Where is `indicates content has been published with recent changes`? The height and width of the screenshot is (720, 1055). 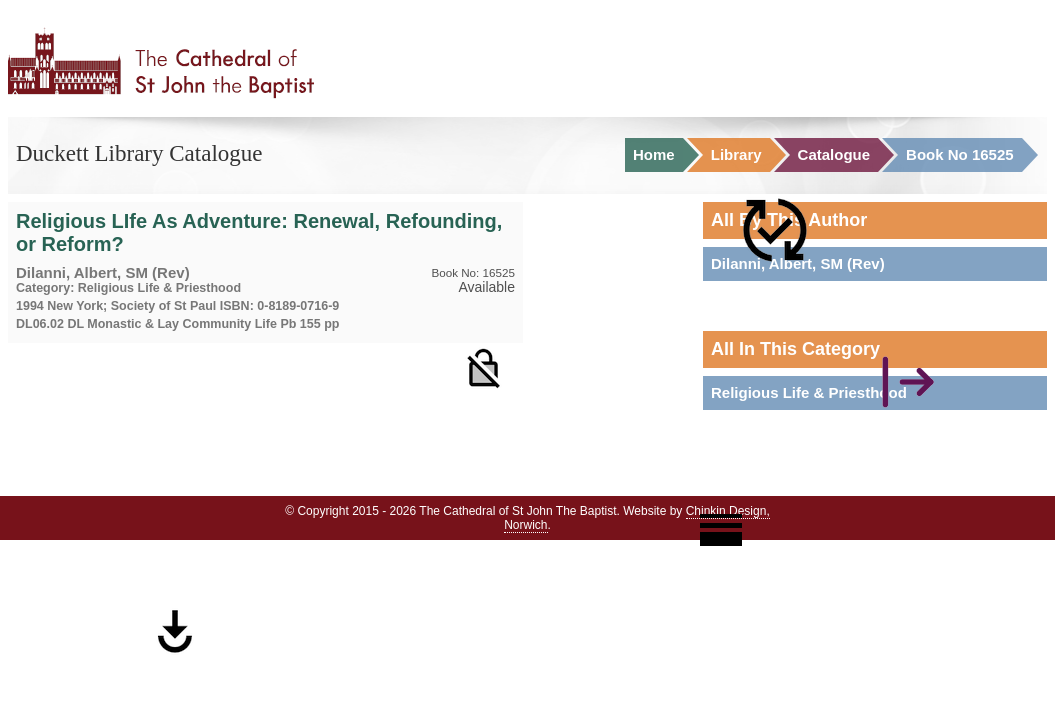
indicates content has been published with recent changes is located at coordinates (775, 230).